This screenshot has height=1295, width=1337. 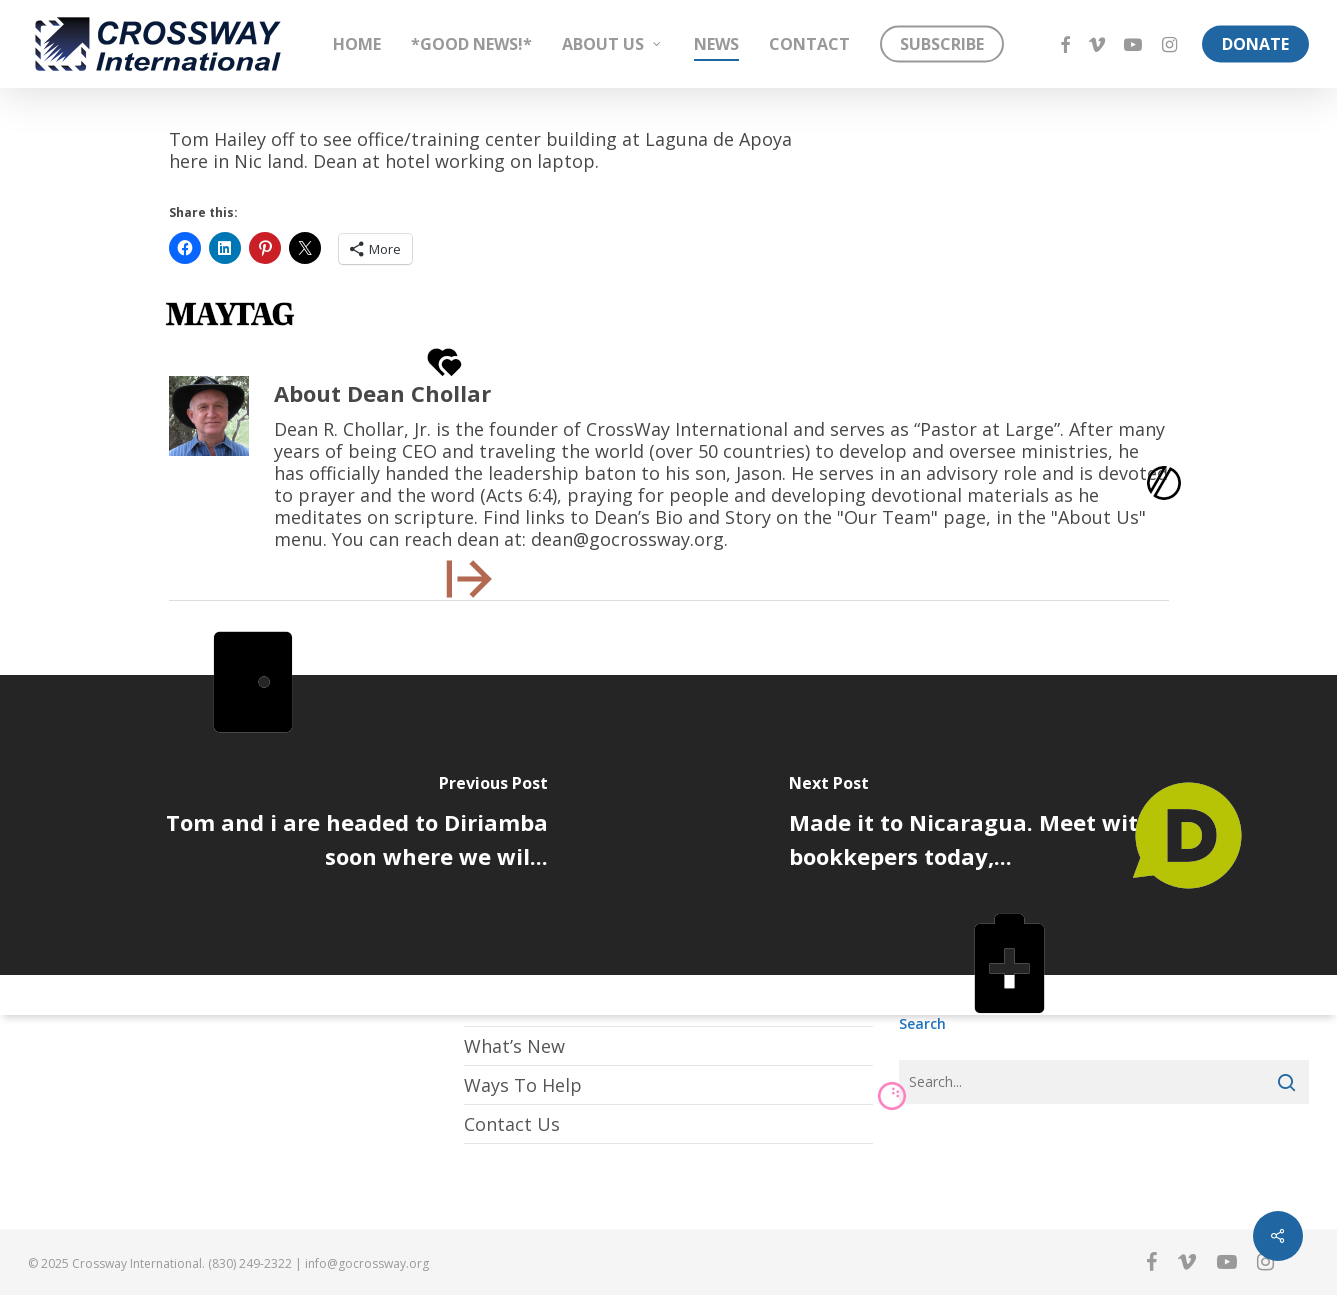 What do you see at coordinates (1188, 835) in the screenshot?
I see `open Disqus comments section` at bounding box center [1188, 835].